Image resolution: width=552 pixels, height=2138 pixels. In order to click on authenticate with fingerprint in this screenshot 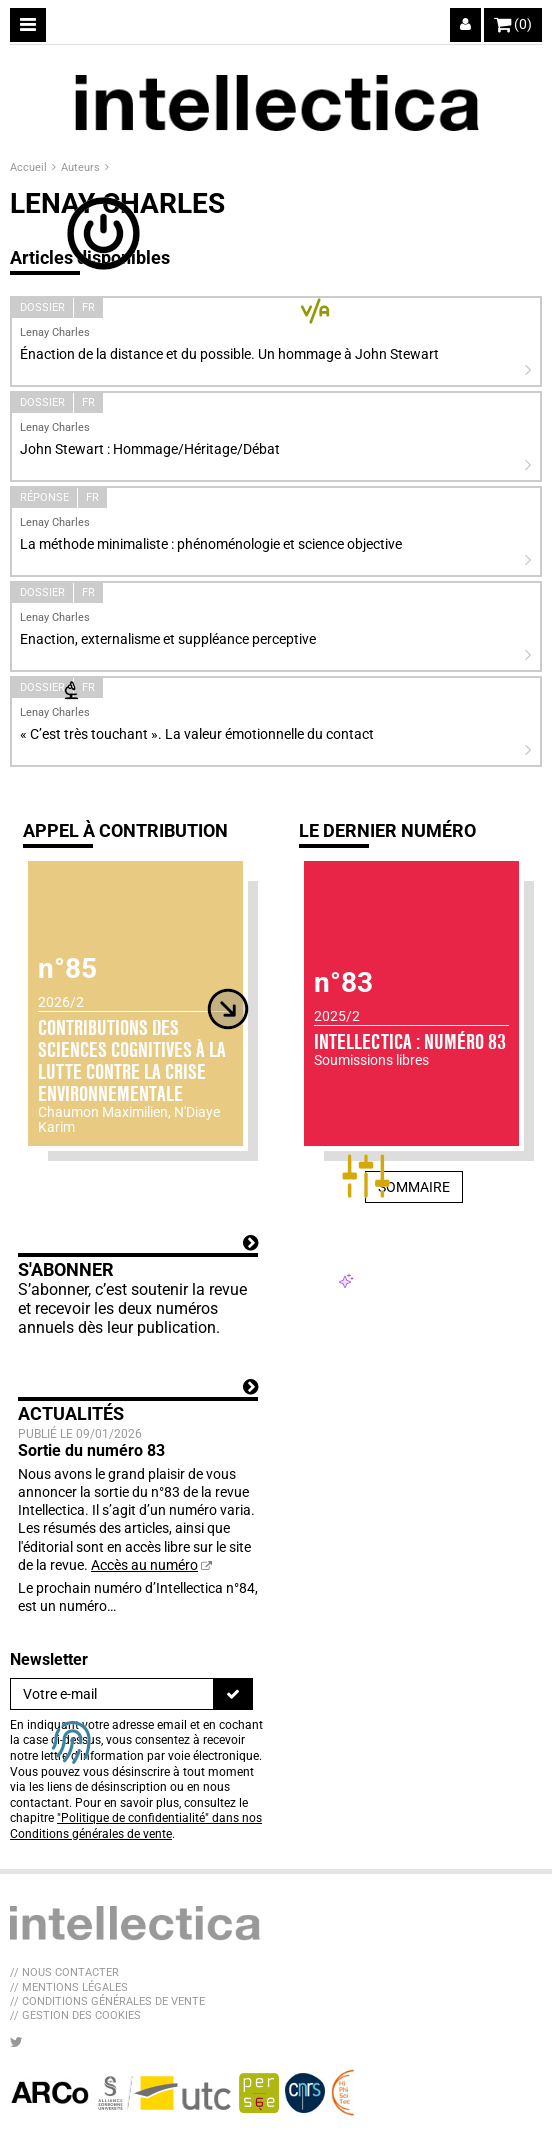, I will do `click(72, 1742)`.